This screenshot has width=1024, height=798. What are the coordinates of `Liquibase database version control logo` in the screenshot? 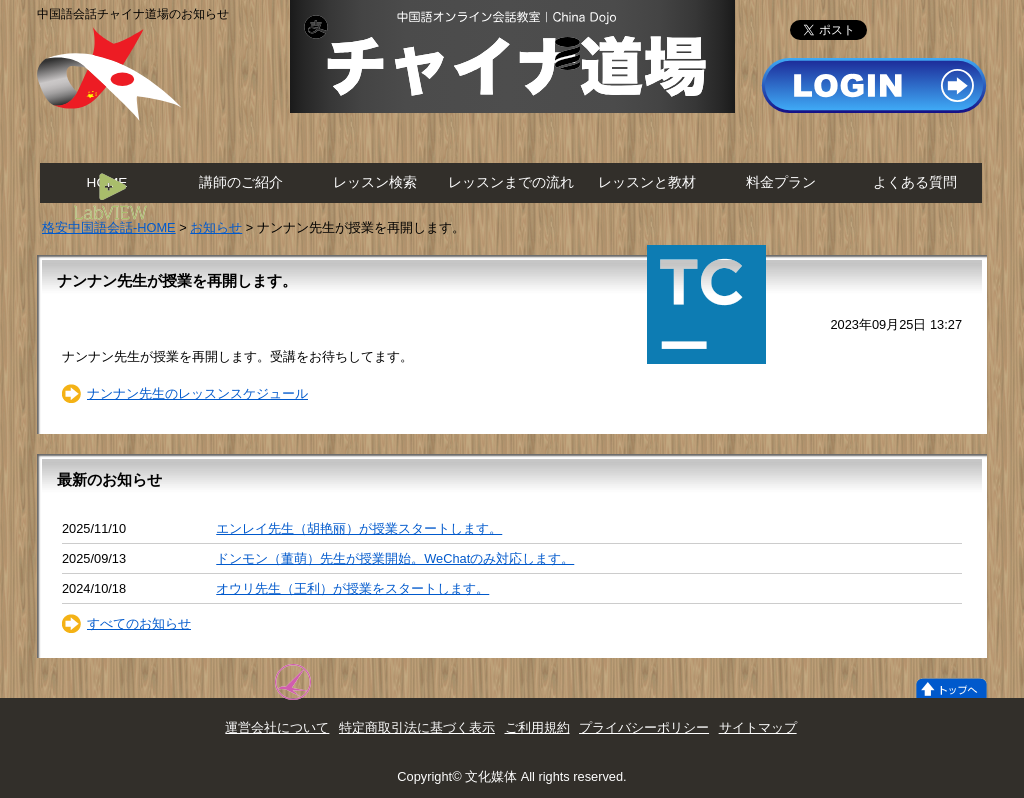 It's located at (567, 53).